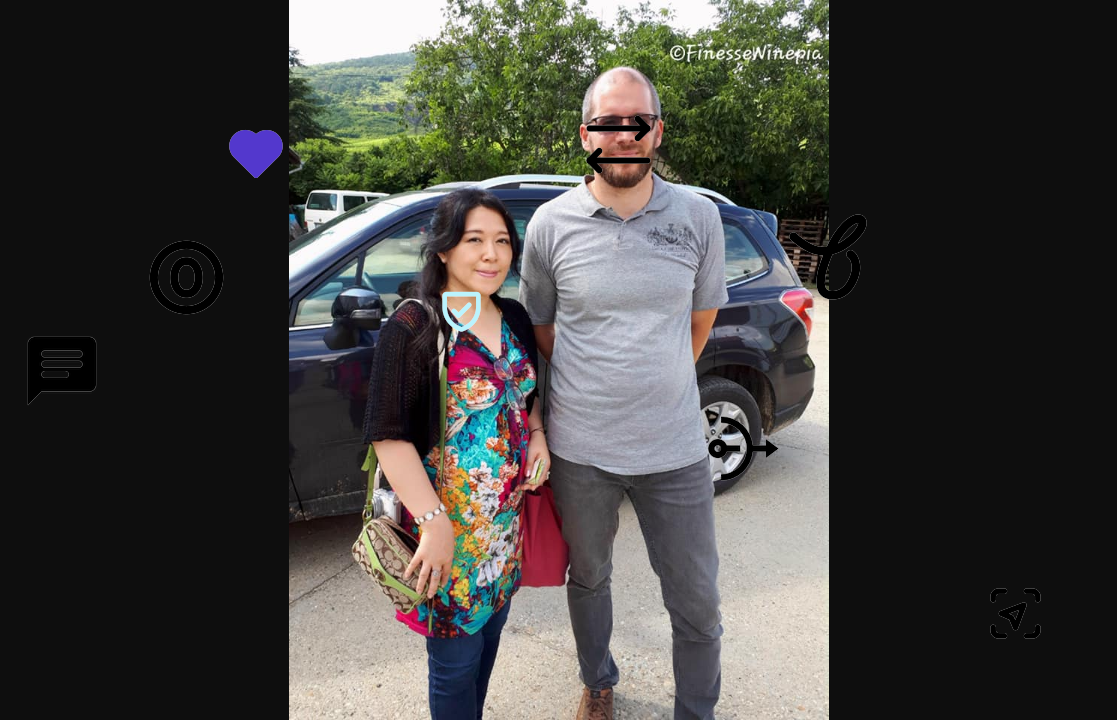 The image size is (1117, 720). What do you see at coordinates (1015, 613) in the screenshot?
I see `scan to detect current location` at bounding box center [1015, 613].